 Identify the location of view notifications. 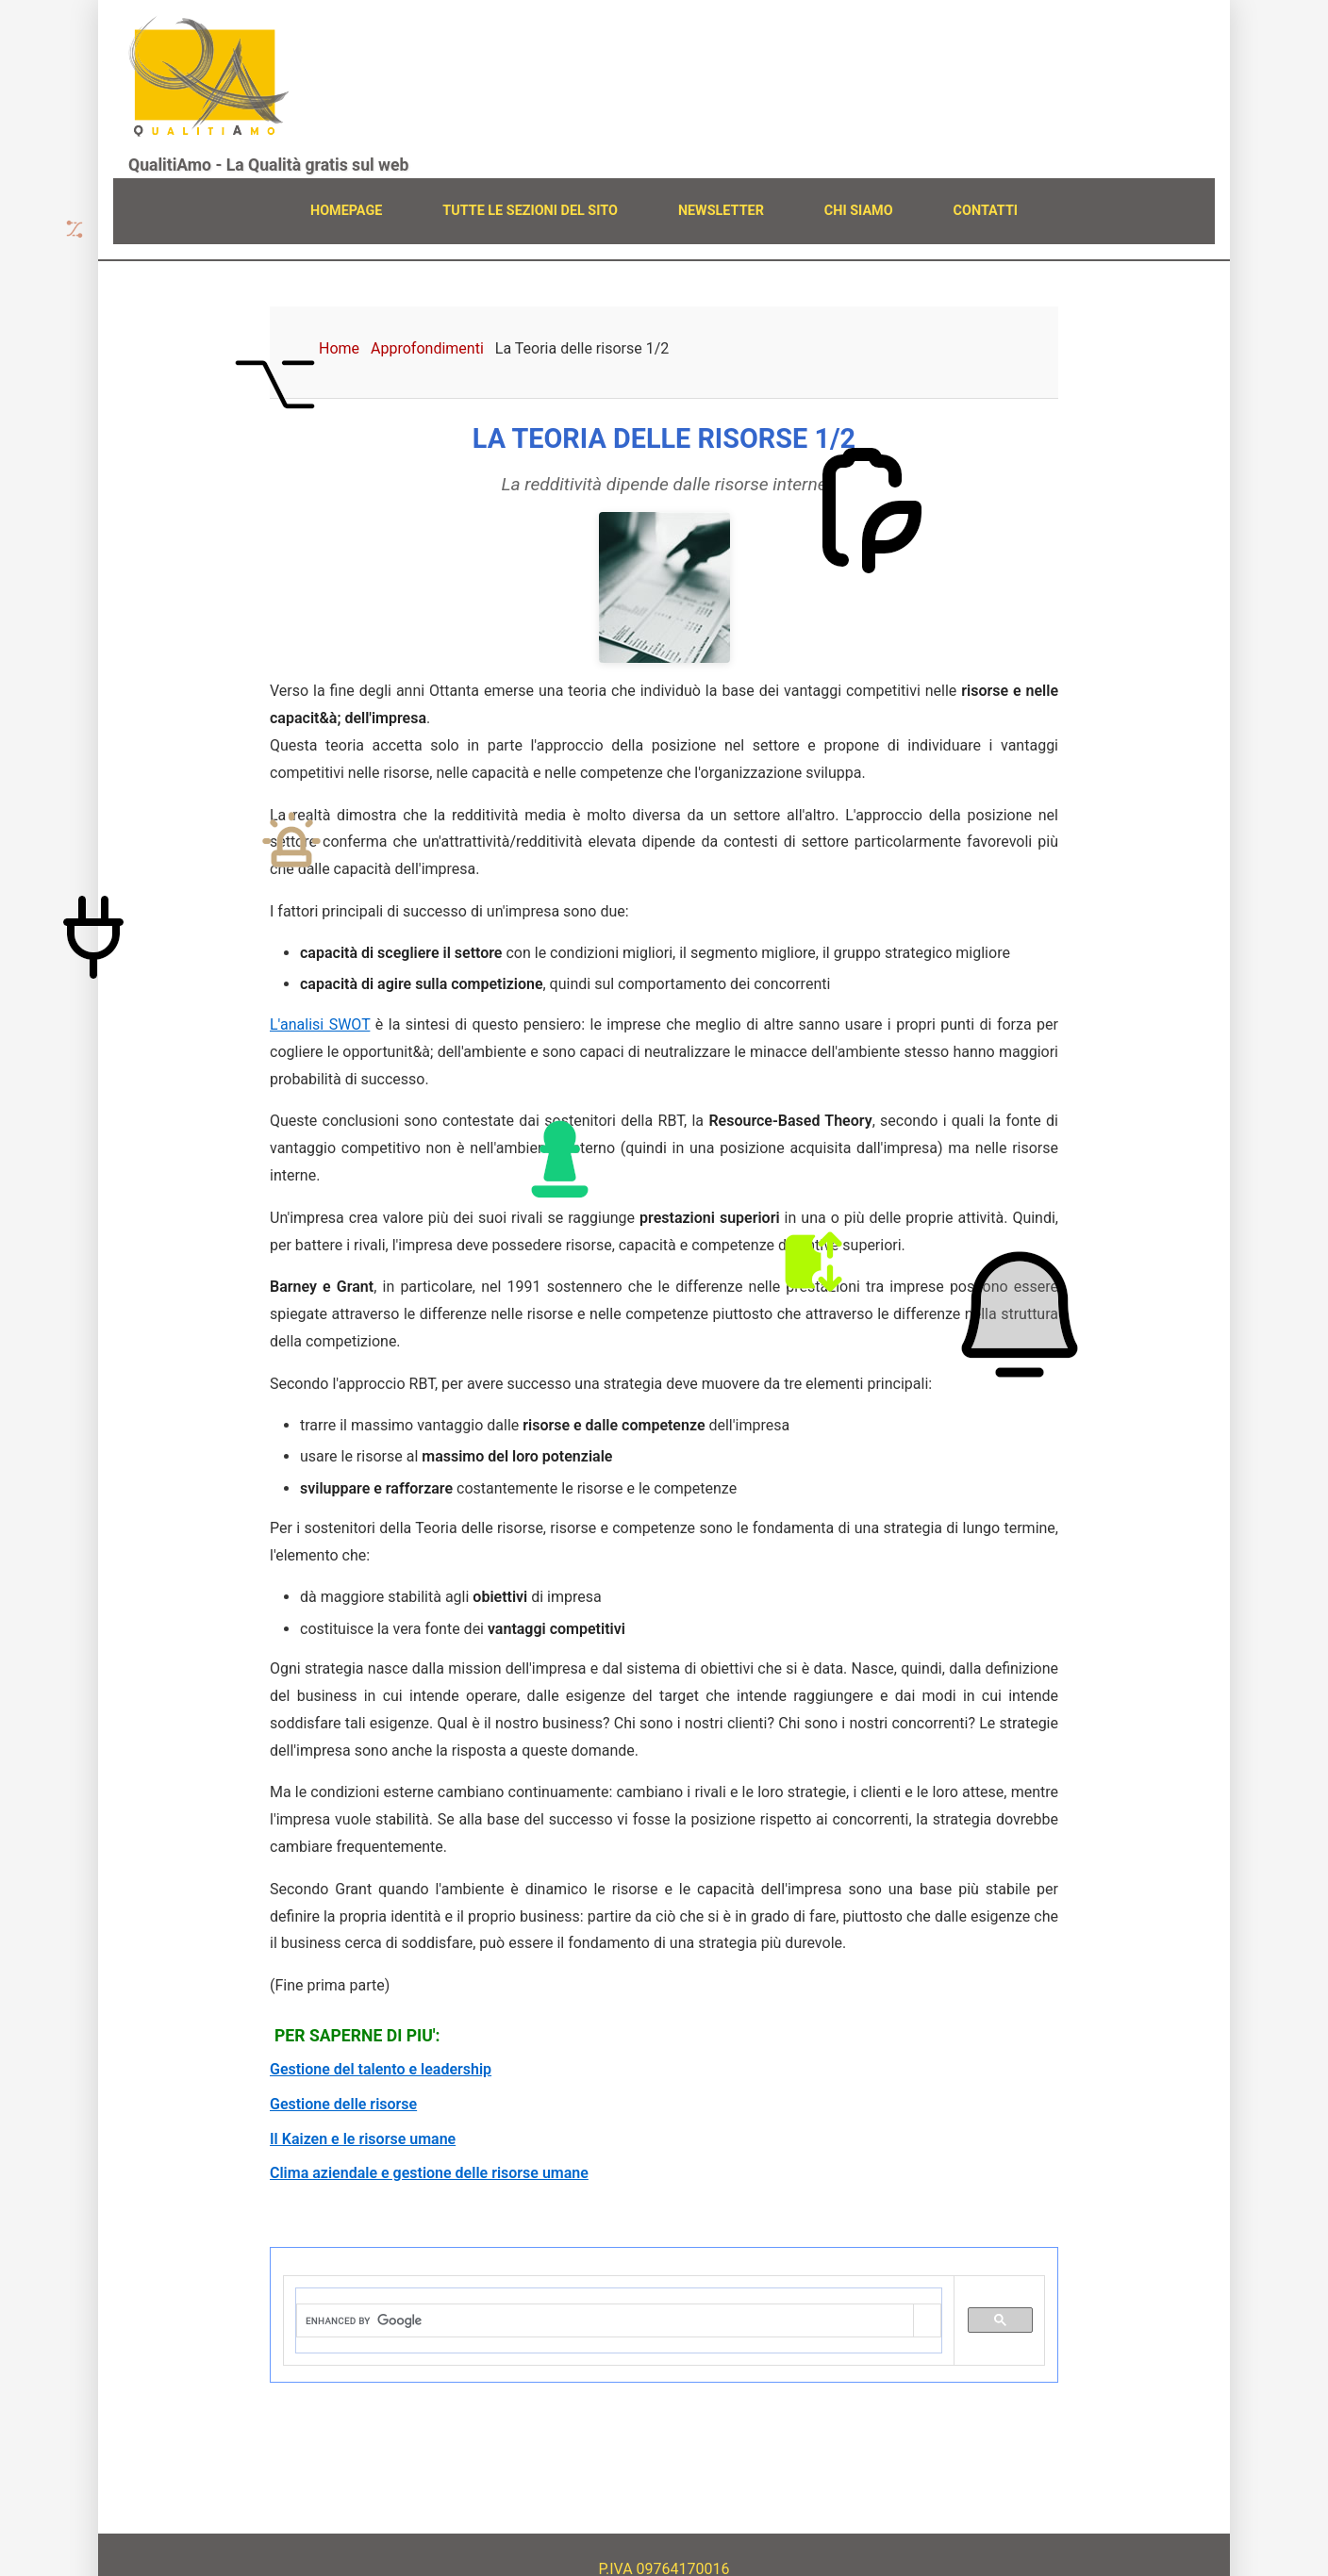
(1020, 1314).